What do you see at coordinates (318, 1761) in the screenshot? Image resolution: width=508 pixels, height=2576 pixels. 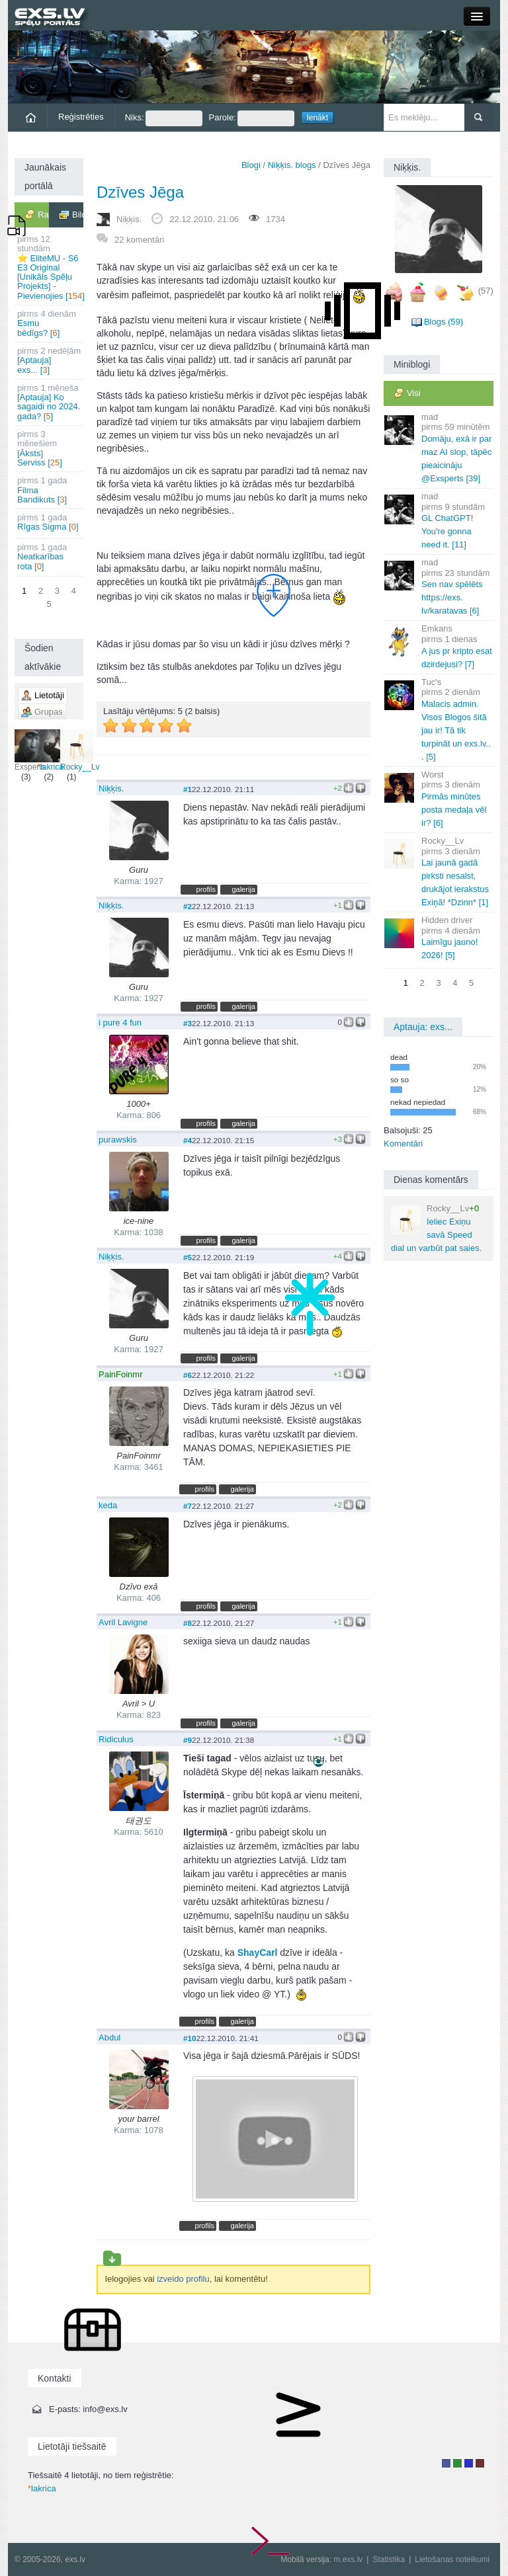 I see `verified user profile` at bounding box center [318, 1761].